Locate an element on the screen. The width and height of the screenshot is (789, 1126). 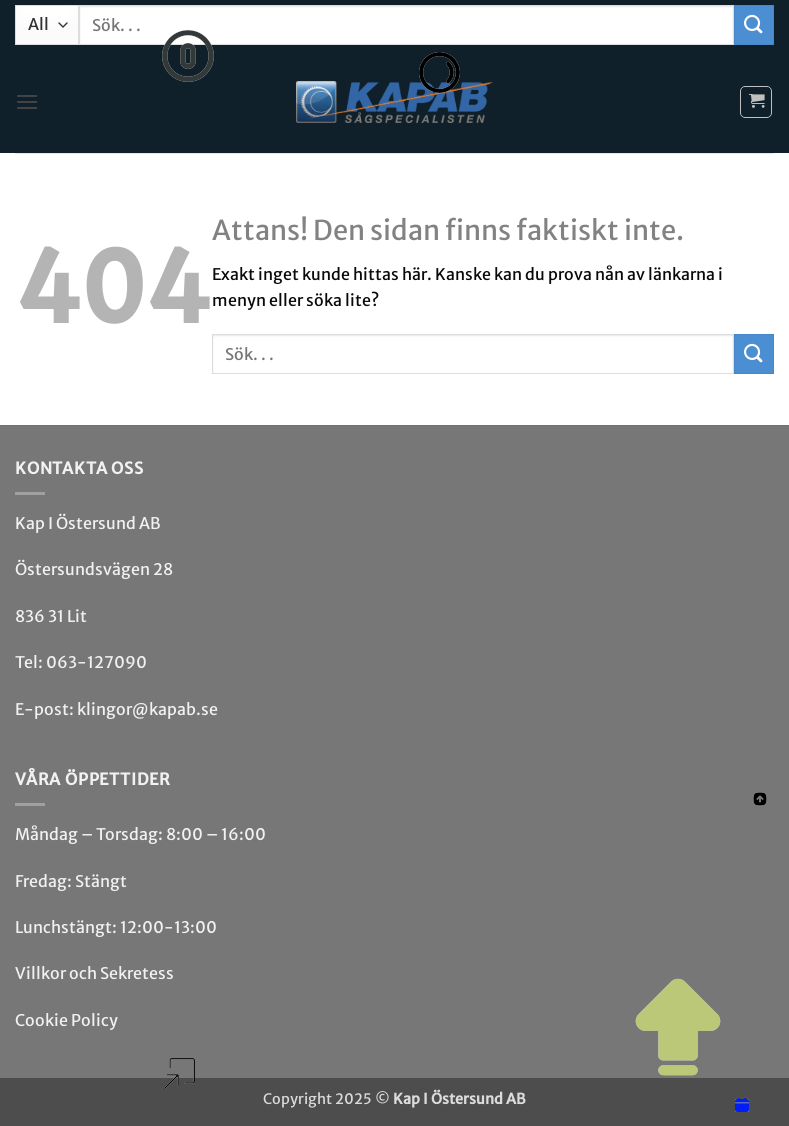
indicates an "O" option or selection in a multiple choice interface is located at coordinates (188, 56).